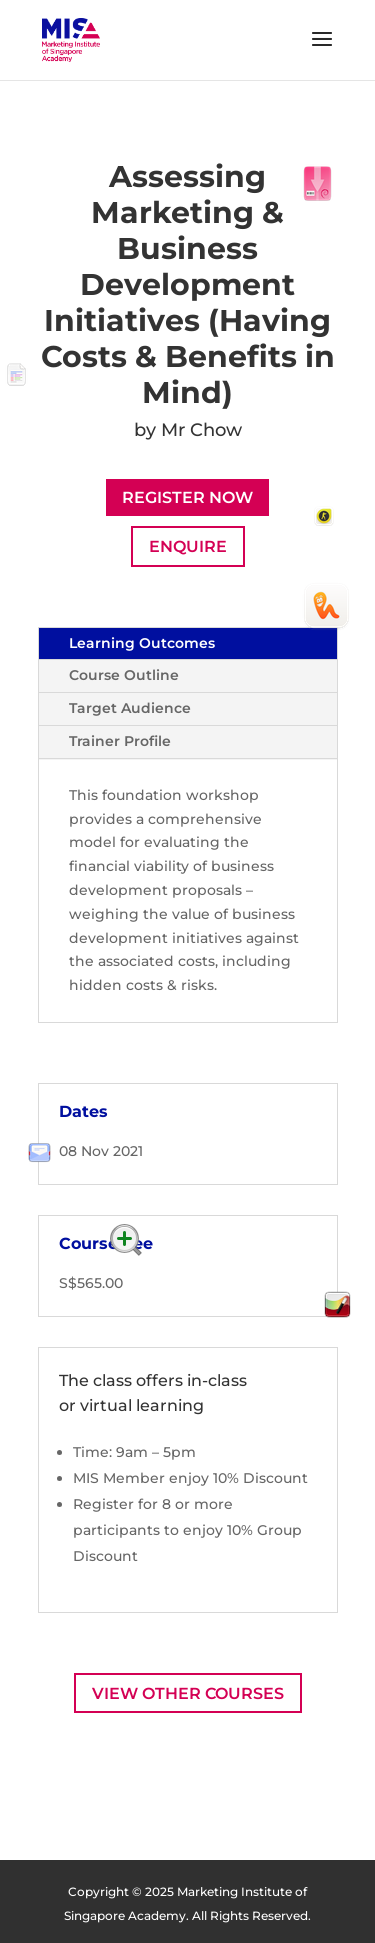 This screenshot has width=375, height=1943. I want to click on zoom in to view content closer, so click(126, 1240).